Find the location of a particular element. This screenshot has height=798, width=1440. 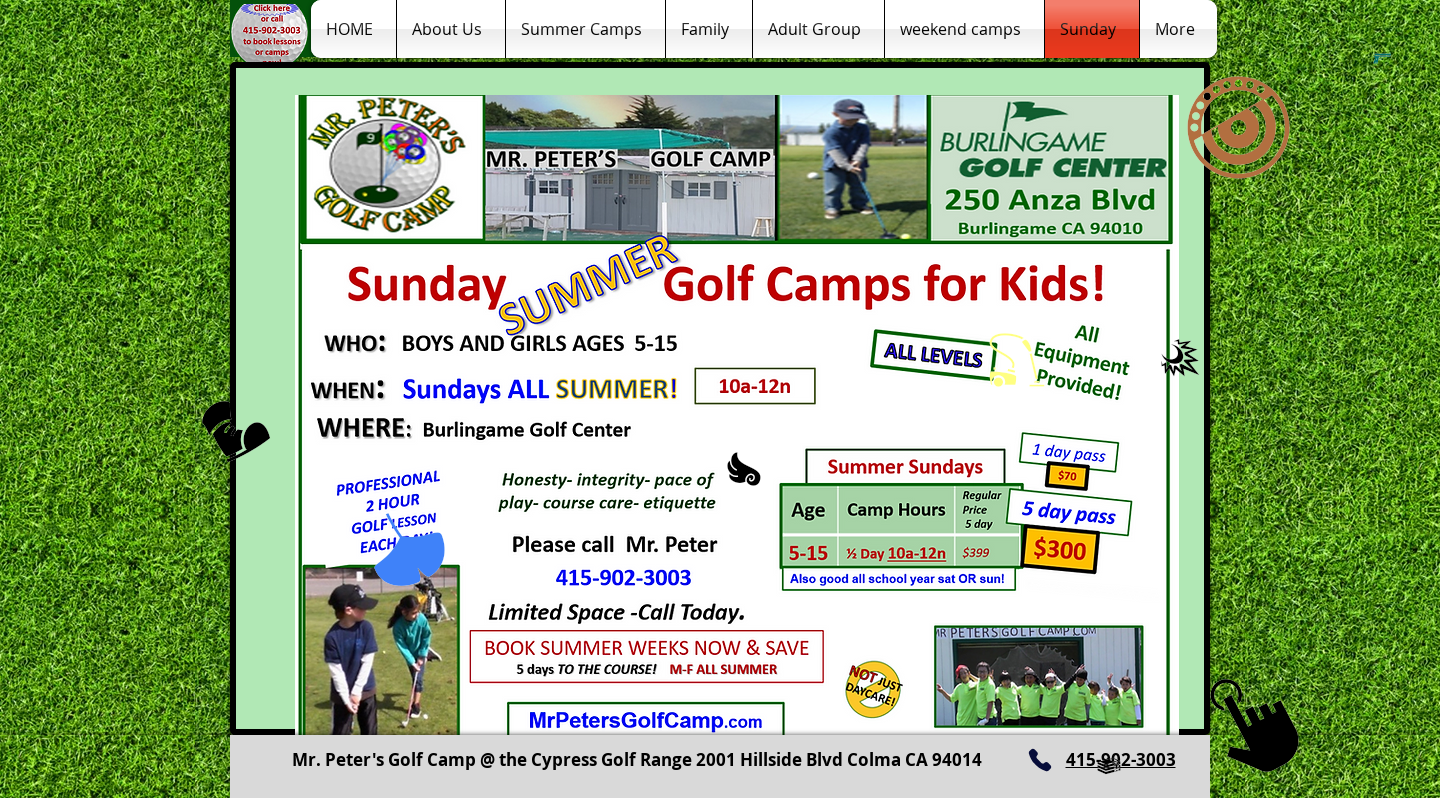

access your library or book collection is located at coordinates (1109, 766).